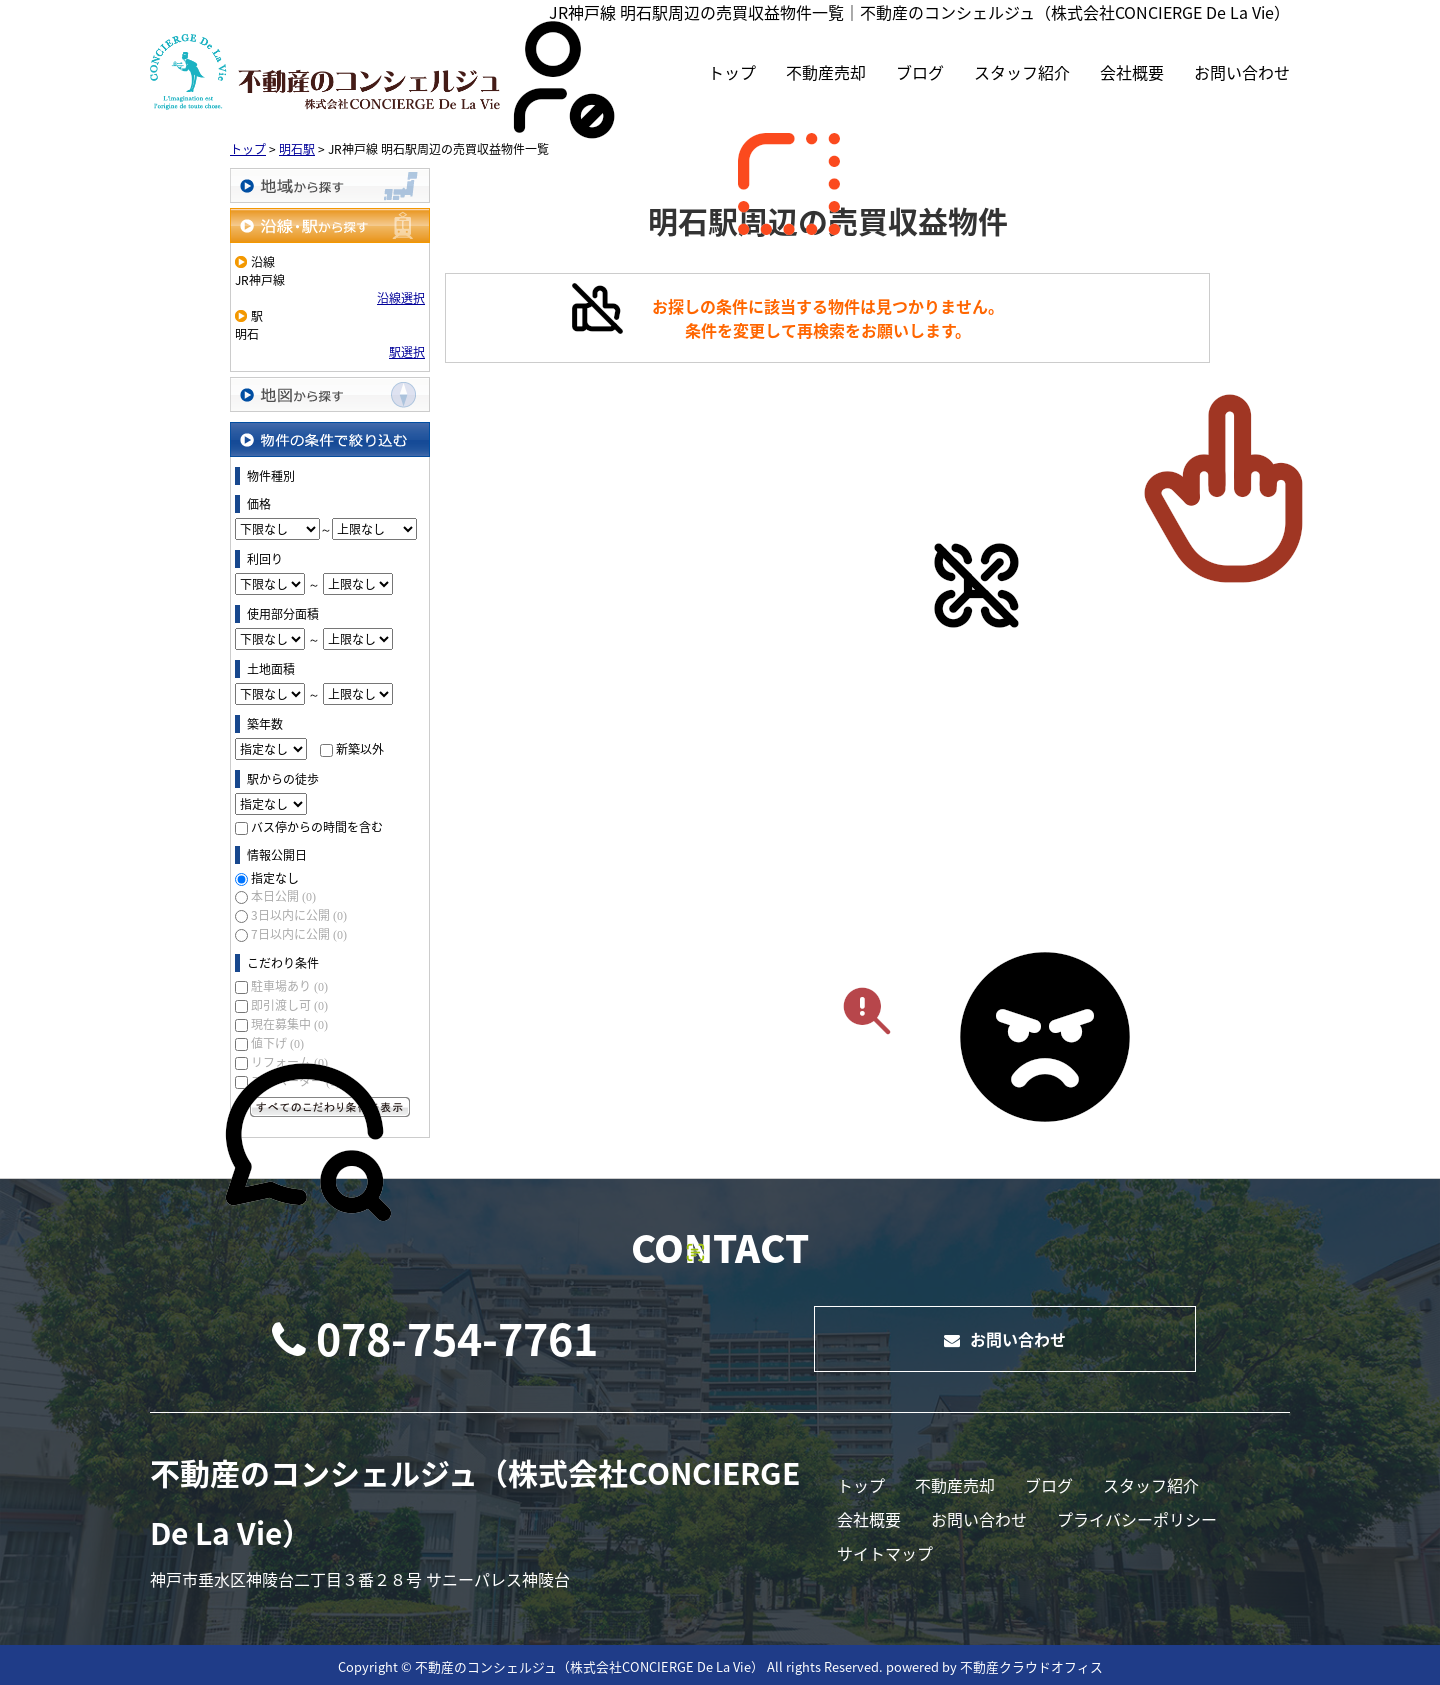 Image resolution: width=1440 pixels, height=1685 pixels. What do you see at coordinates (1045, 1037) in the screenshot?
I see `react to a post with anger` at bounding box center [1045, 1037].